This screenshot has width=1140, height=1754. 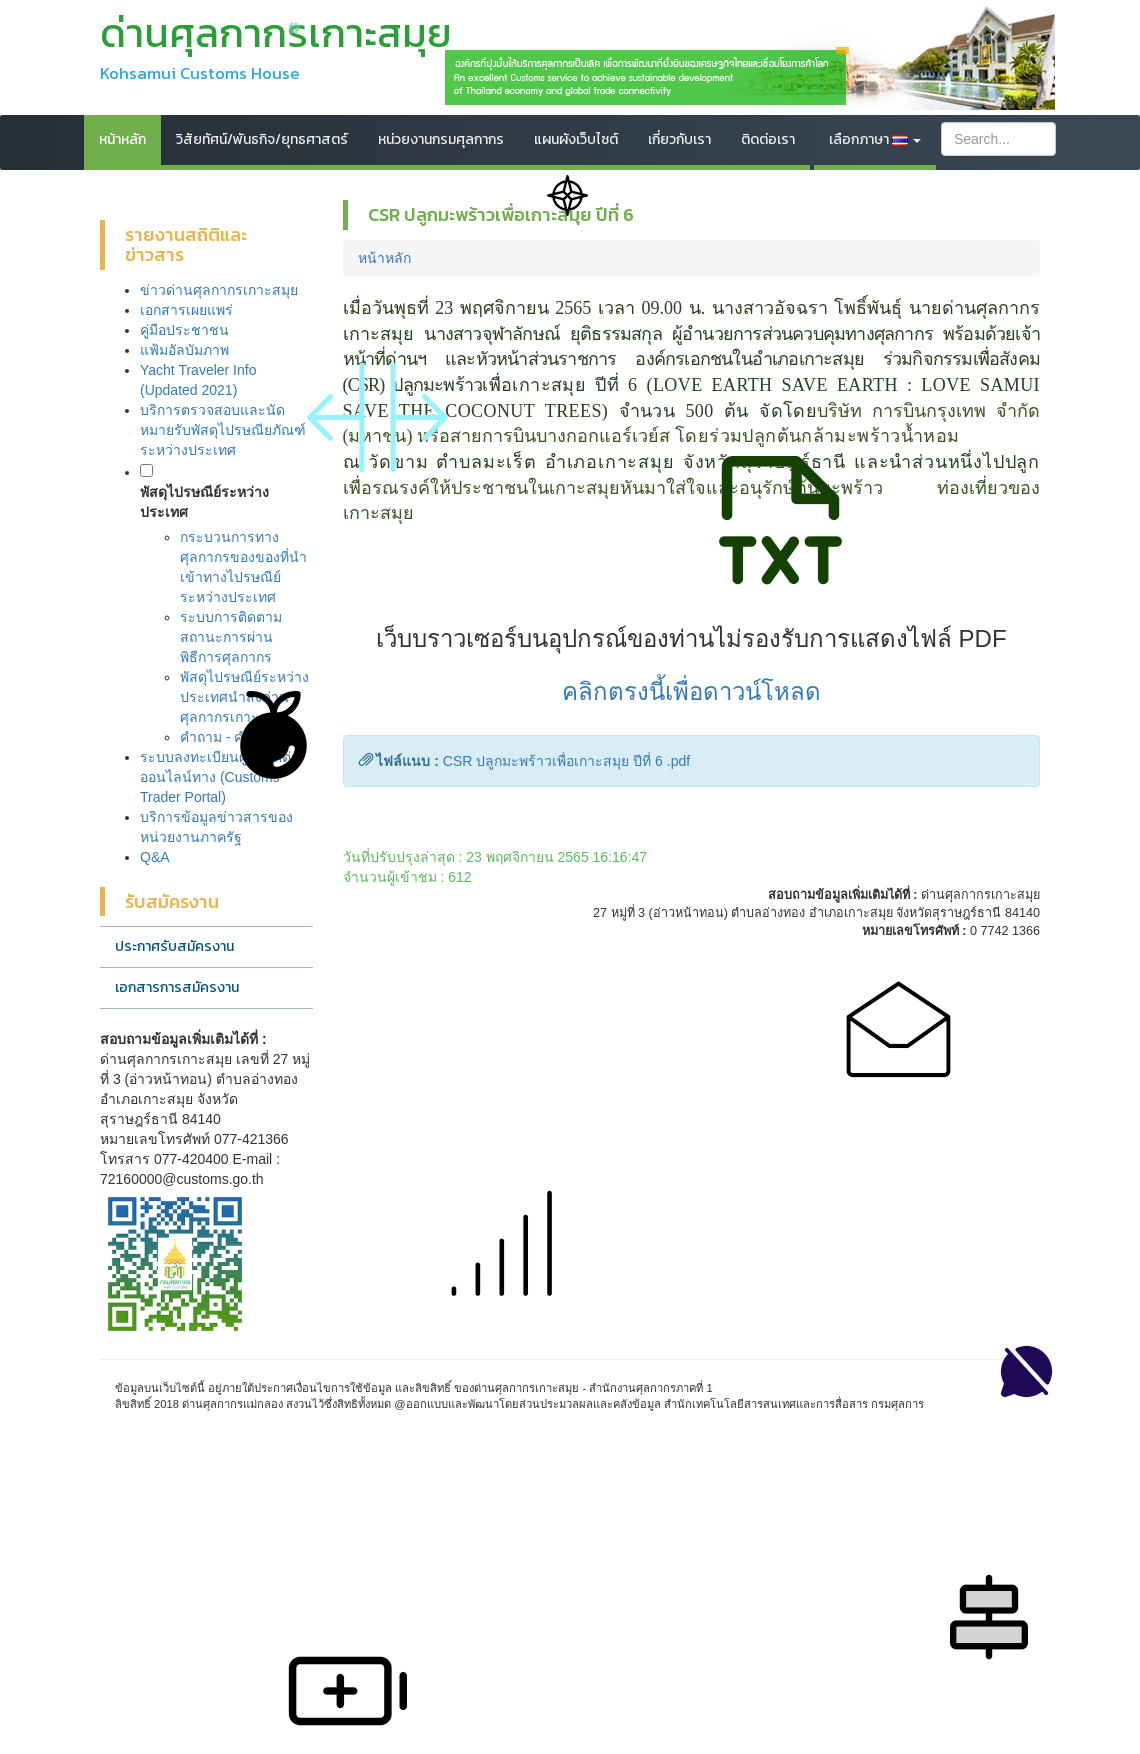 I want to click on indicates fruit or produce category, so click(x=273, y=736).